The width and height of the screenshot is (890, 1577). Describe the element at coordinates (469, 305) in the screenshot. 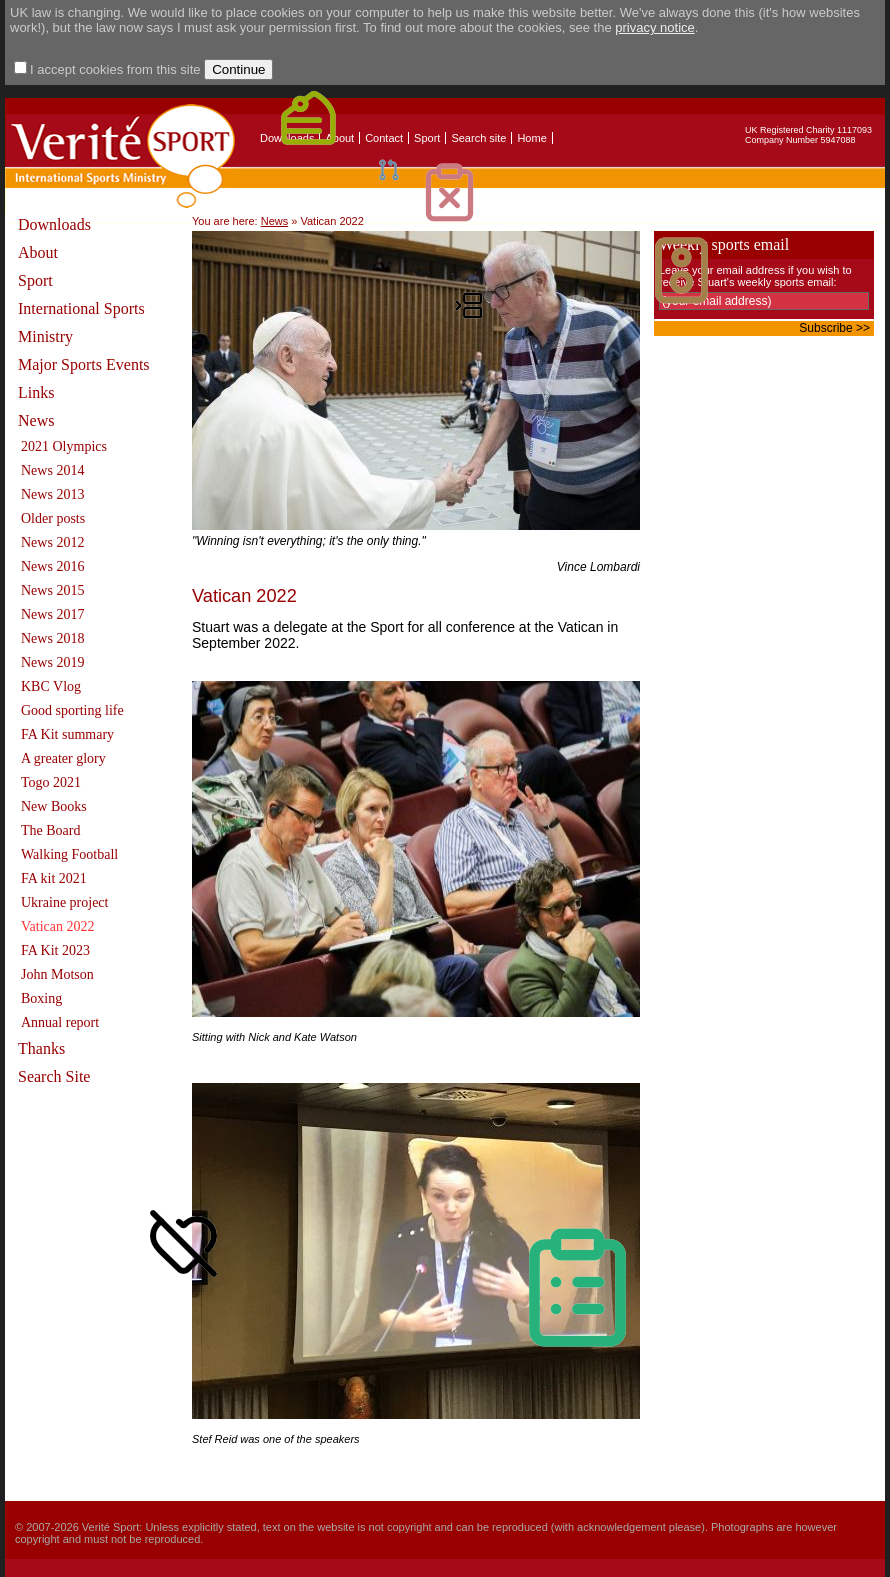

I see `insert element at the beginning of a list` at that location.